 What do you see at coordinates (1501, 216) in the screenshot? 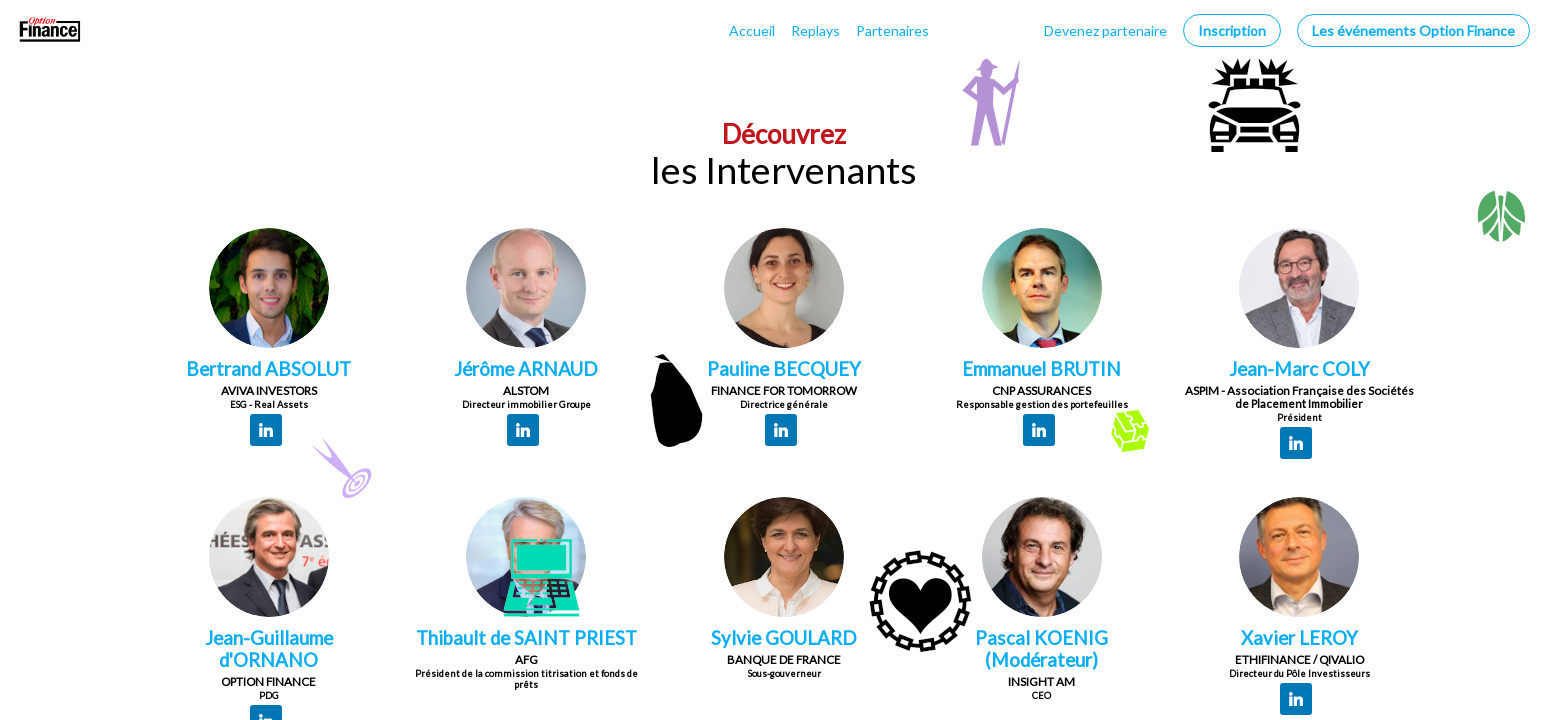
I see `open a loot crate or mystery item` at bounding box center [1501, 216].